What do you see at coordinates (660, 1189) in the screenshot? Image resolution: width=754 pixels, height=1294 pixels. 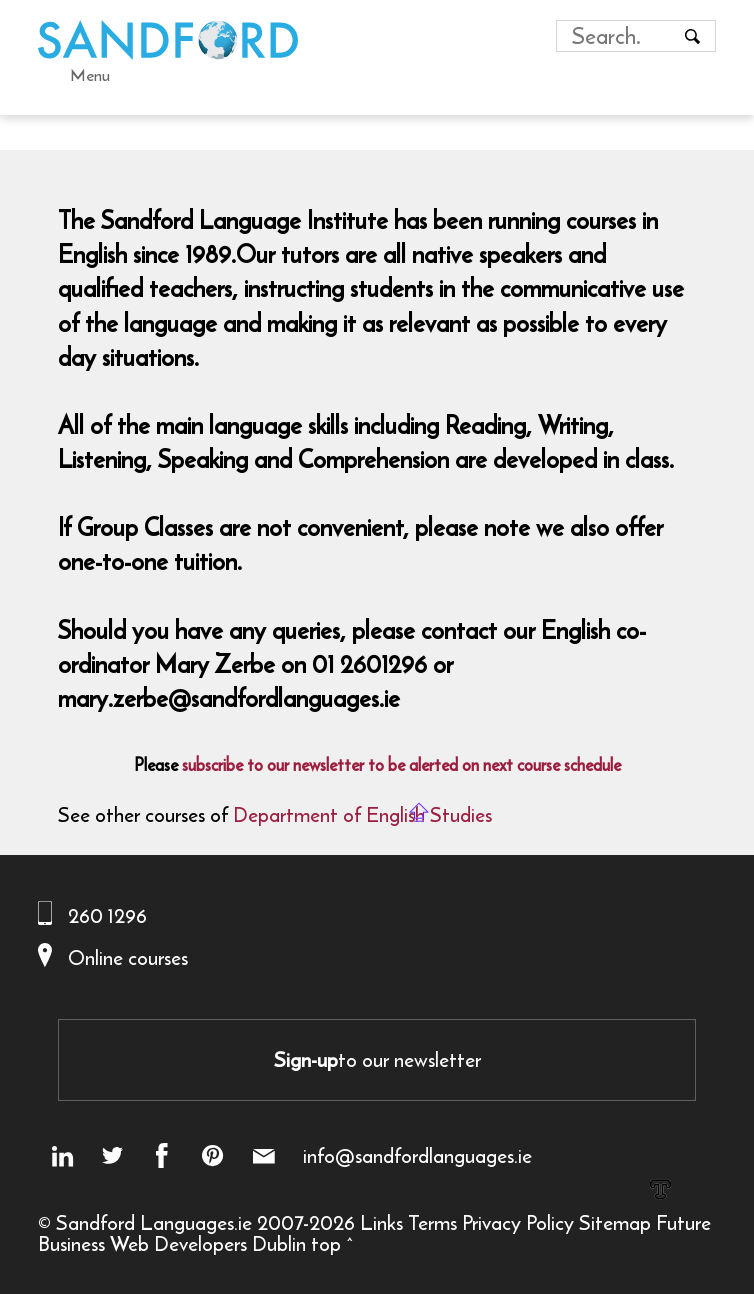 I see `access text formatting options` at bounding box center [660, 1189].